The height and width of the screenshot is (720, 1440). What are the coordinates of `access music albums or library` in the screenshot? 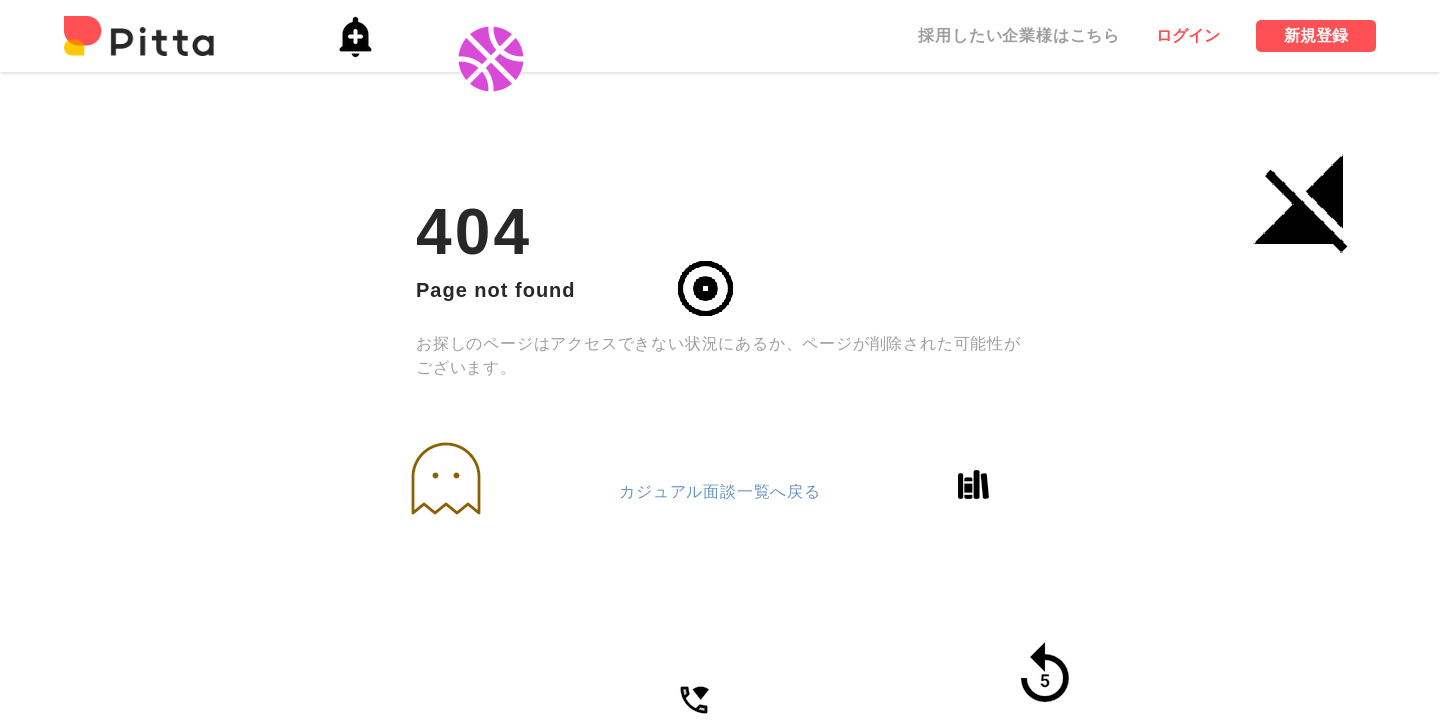 It's located at (705, 288).